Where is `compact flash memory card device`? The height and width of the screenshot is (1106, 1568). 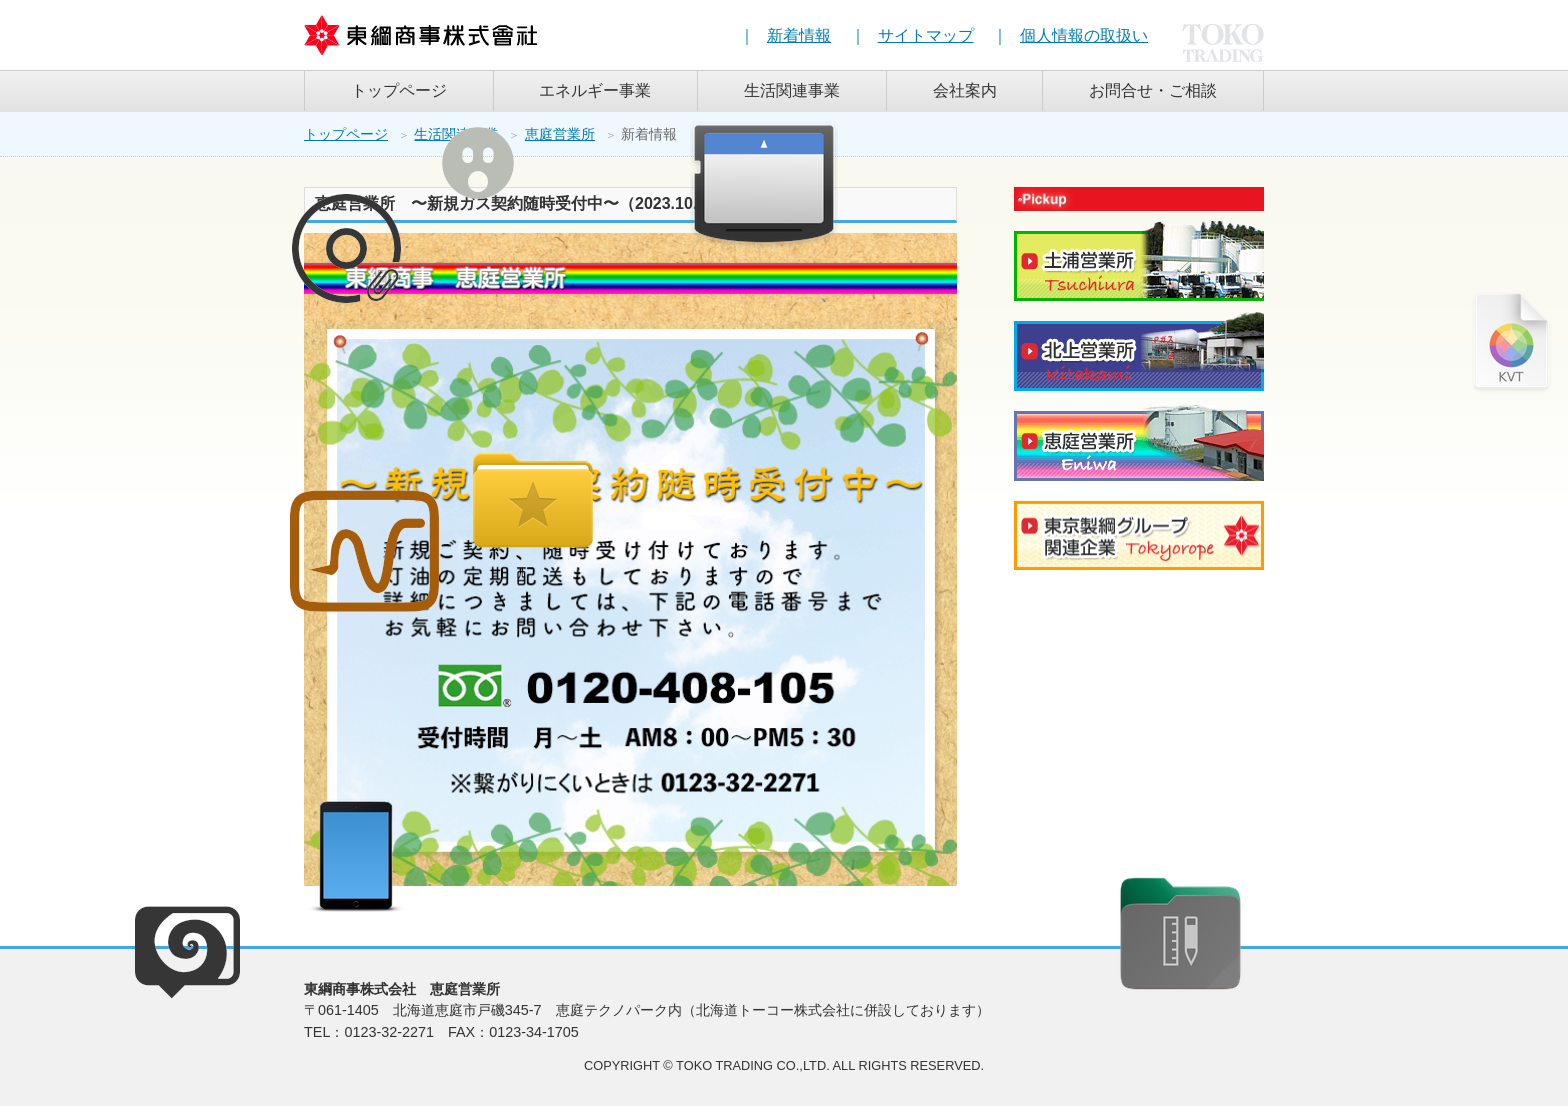 compact flash memory card device is located at coordinates (764, 185).